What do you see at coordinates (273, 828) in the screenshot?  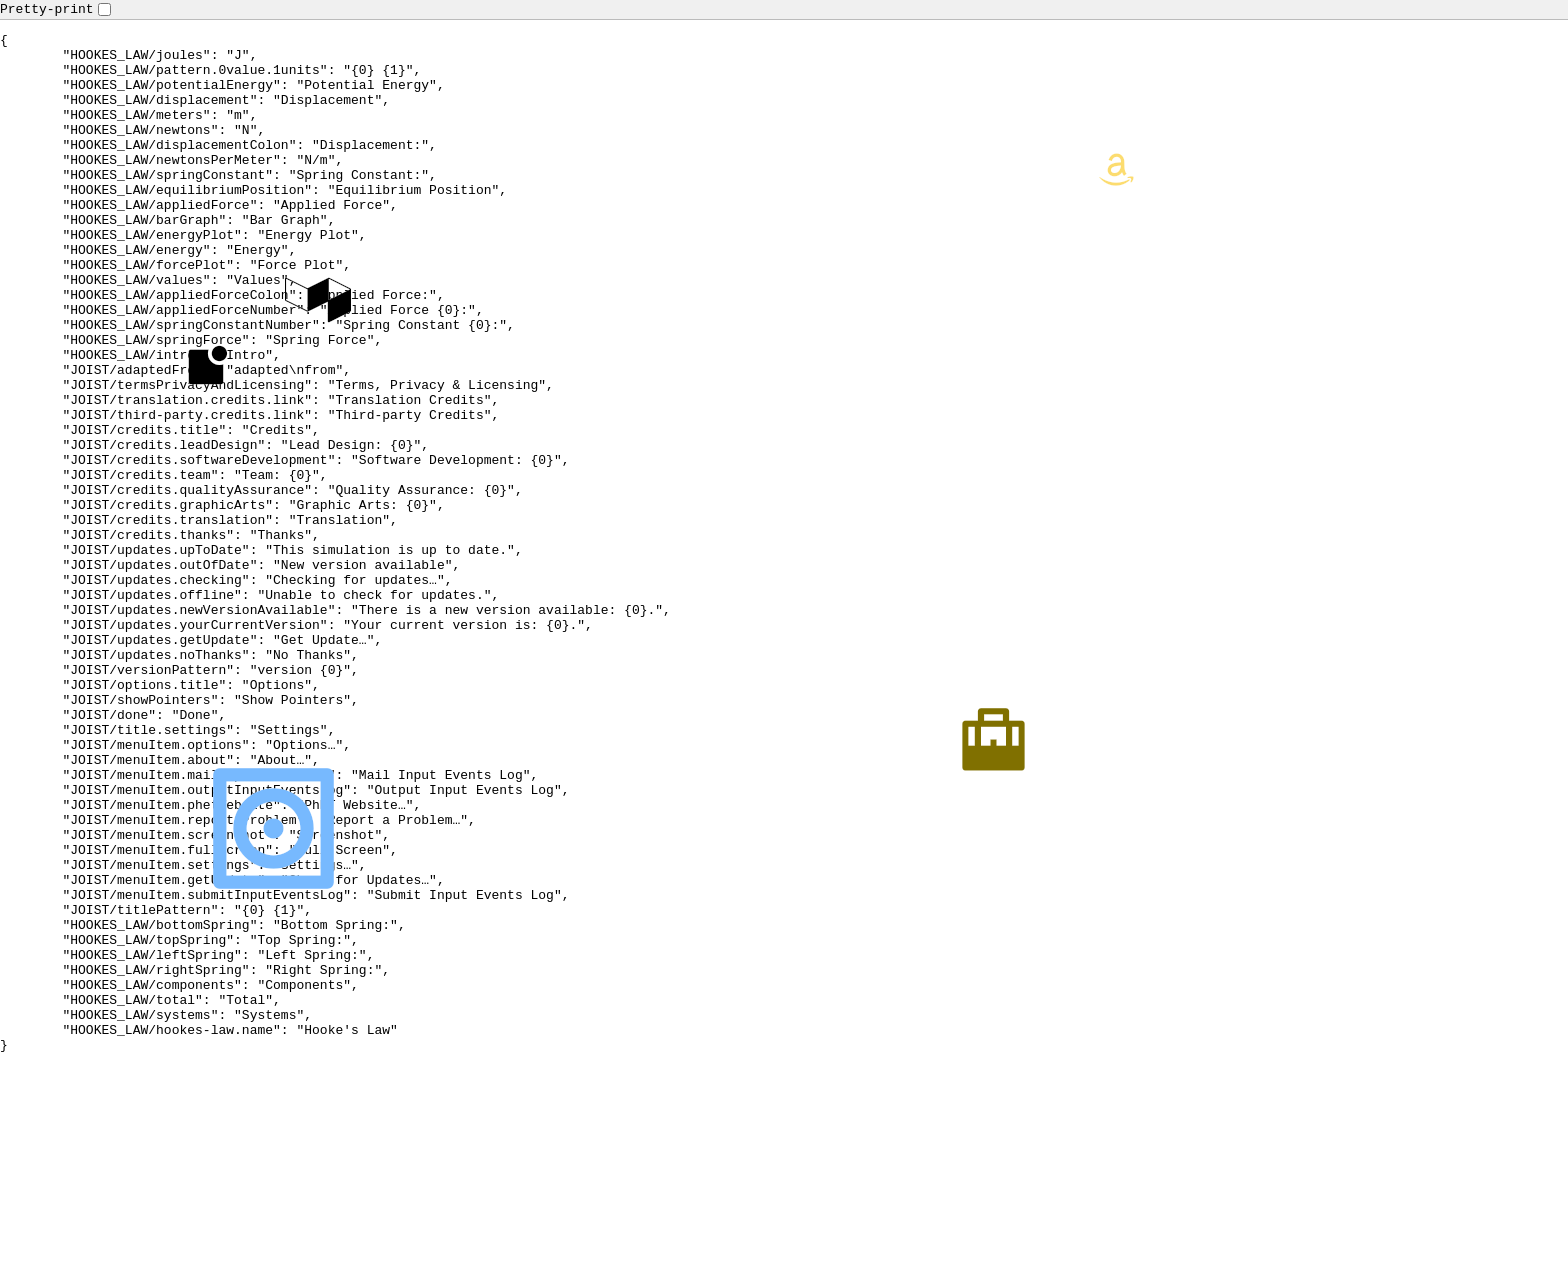 I see `adjust speaker or audio output settings` at bounding box center [273, 828].